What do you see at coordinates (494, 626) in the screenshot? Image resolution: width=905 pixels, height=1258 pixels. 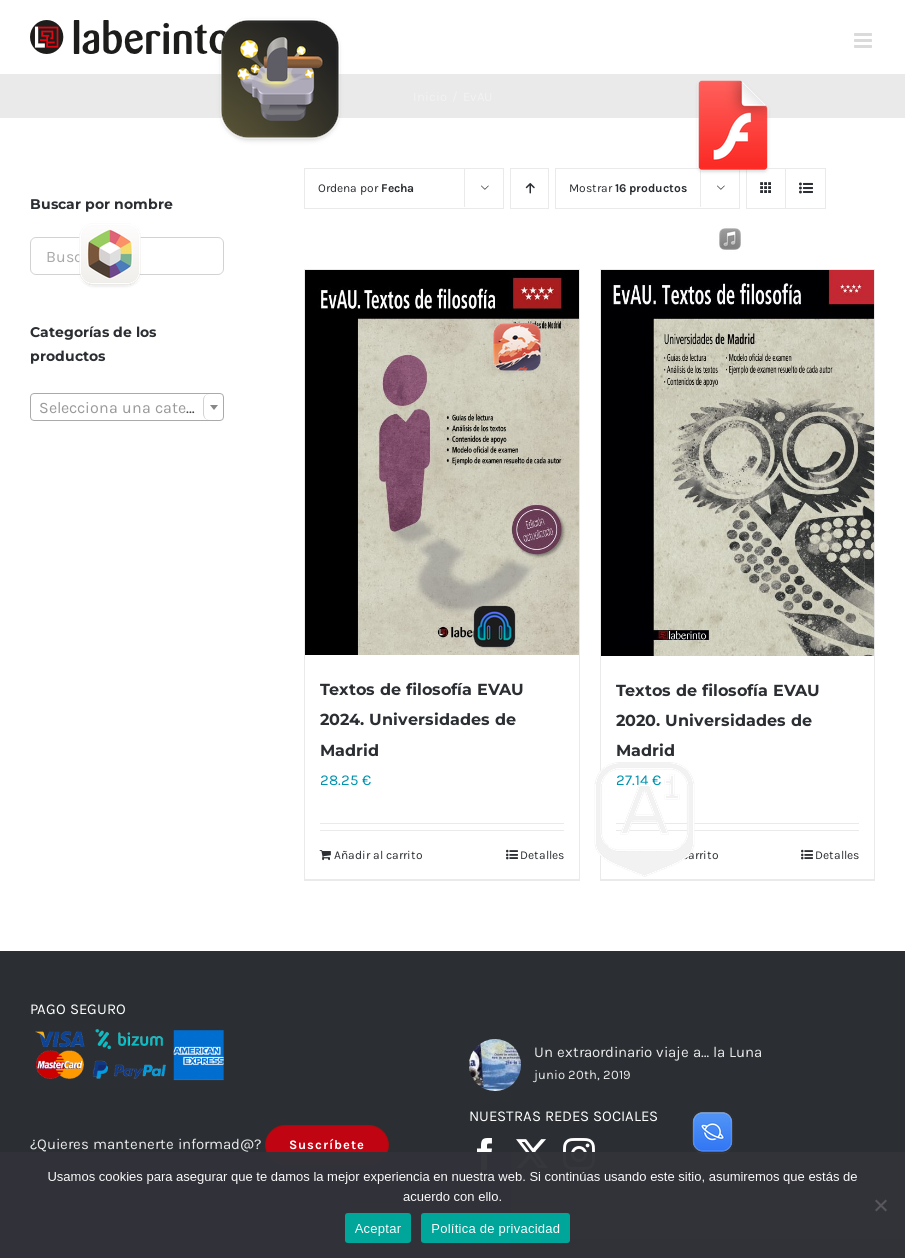 I see `open spotube music streaming app` at bounding box center [494, 626].